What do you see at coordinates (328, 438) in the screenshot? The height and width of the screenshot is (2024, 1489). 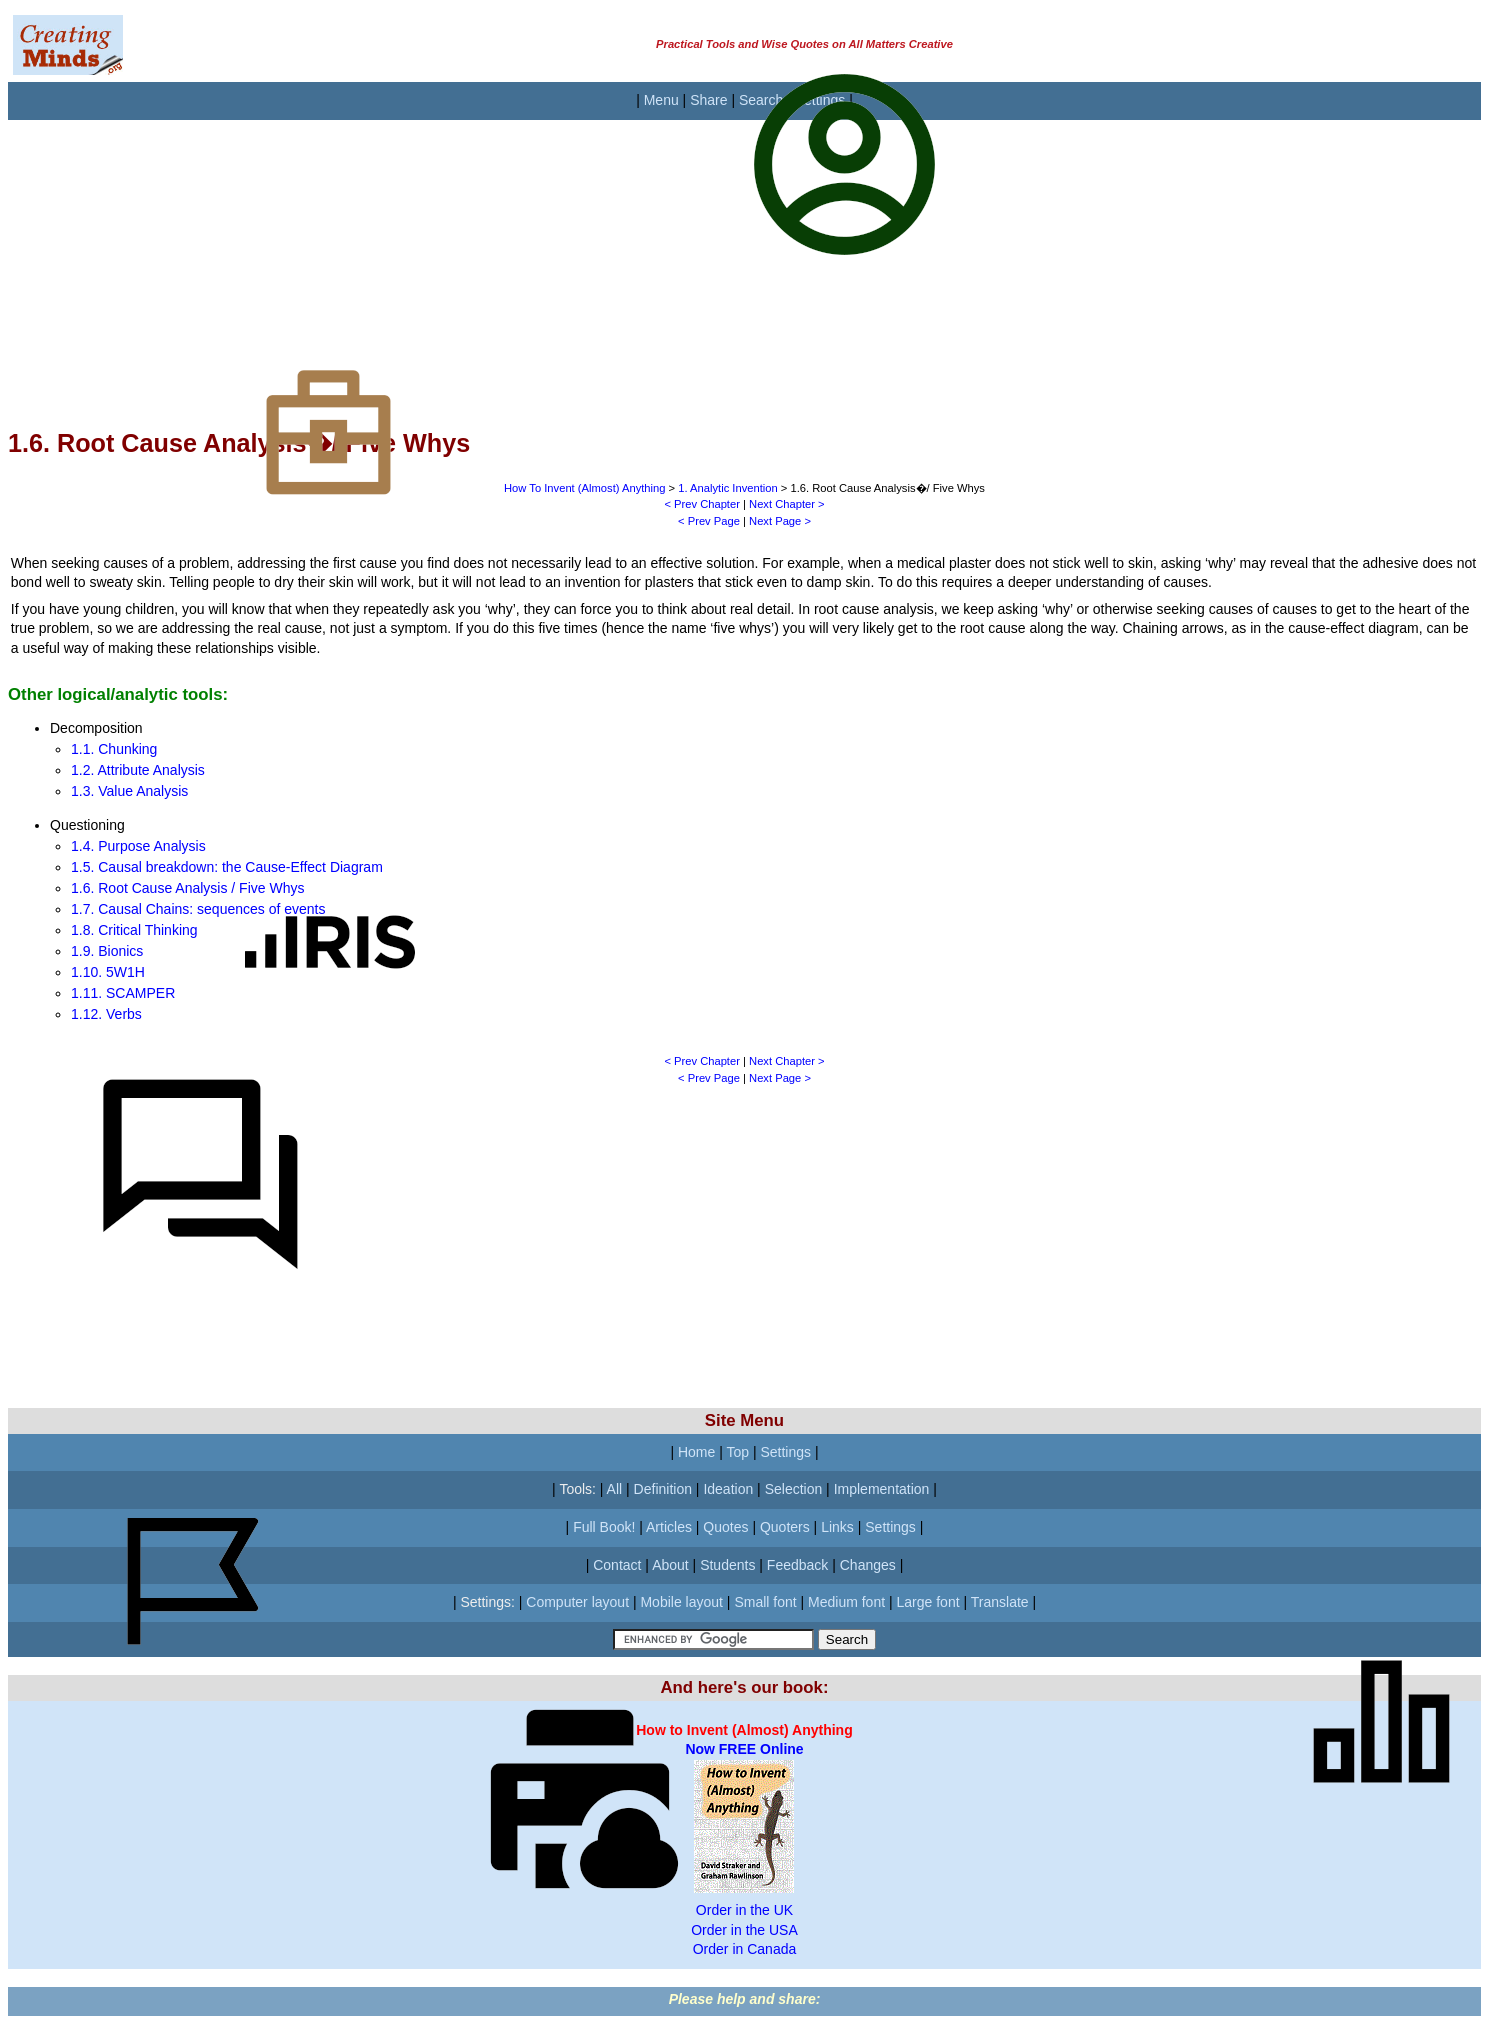 I see `access work or business documents` at bounding box center [328, 438].